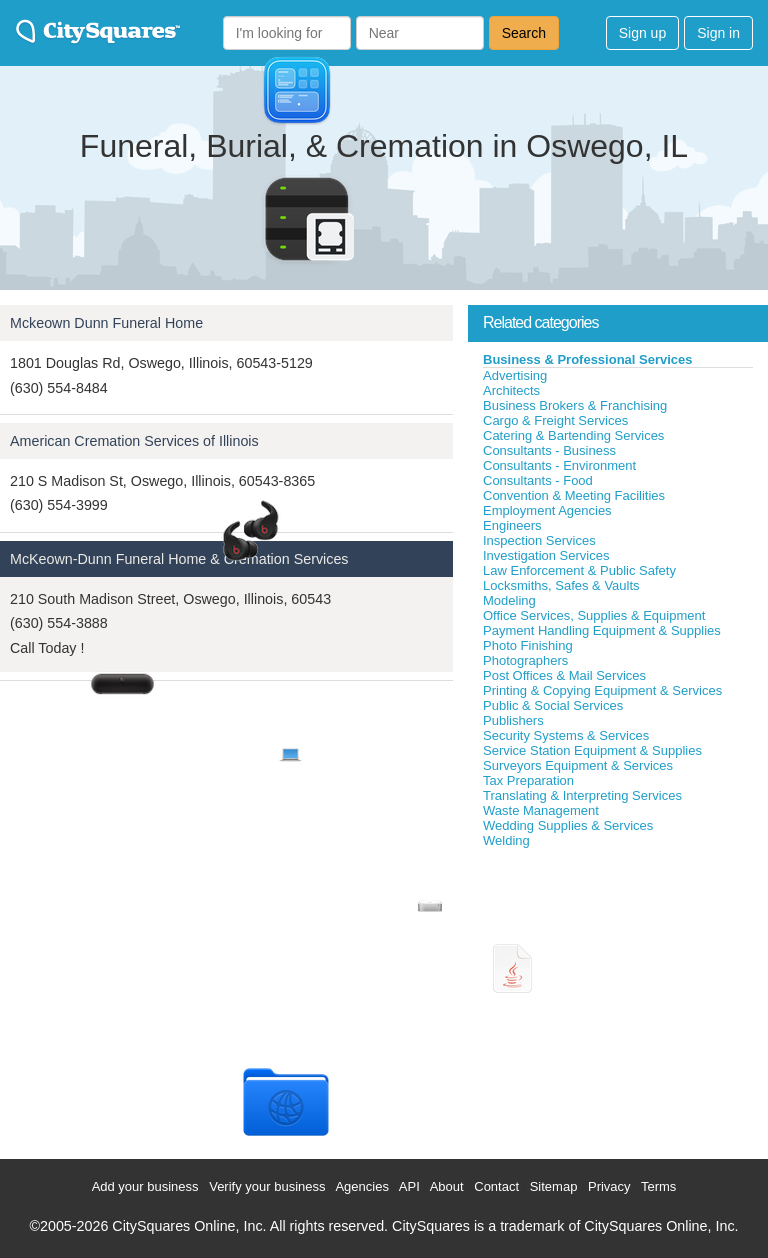 The image size is (768, 1258). Describe the element at coordinates (430, 904) in the screenshot. I see `mac mini server device` at that location.